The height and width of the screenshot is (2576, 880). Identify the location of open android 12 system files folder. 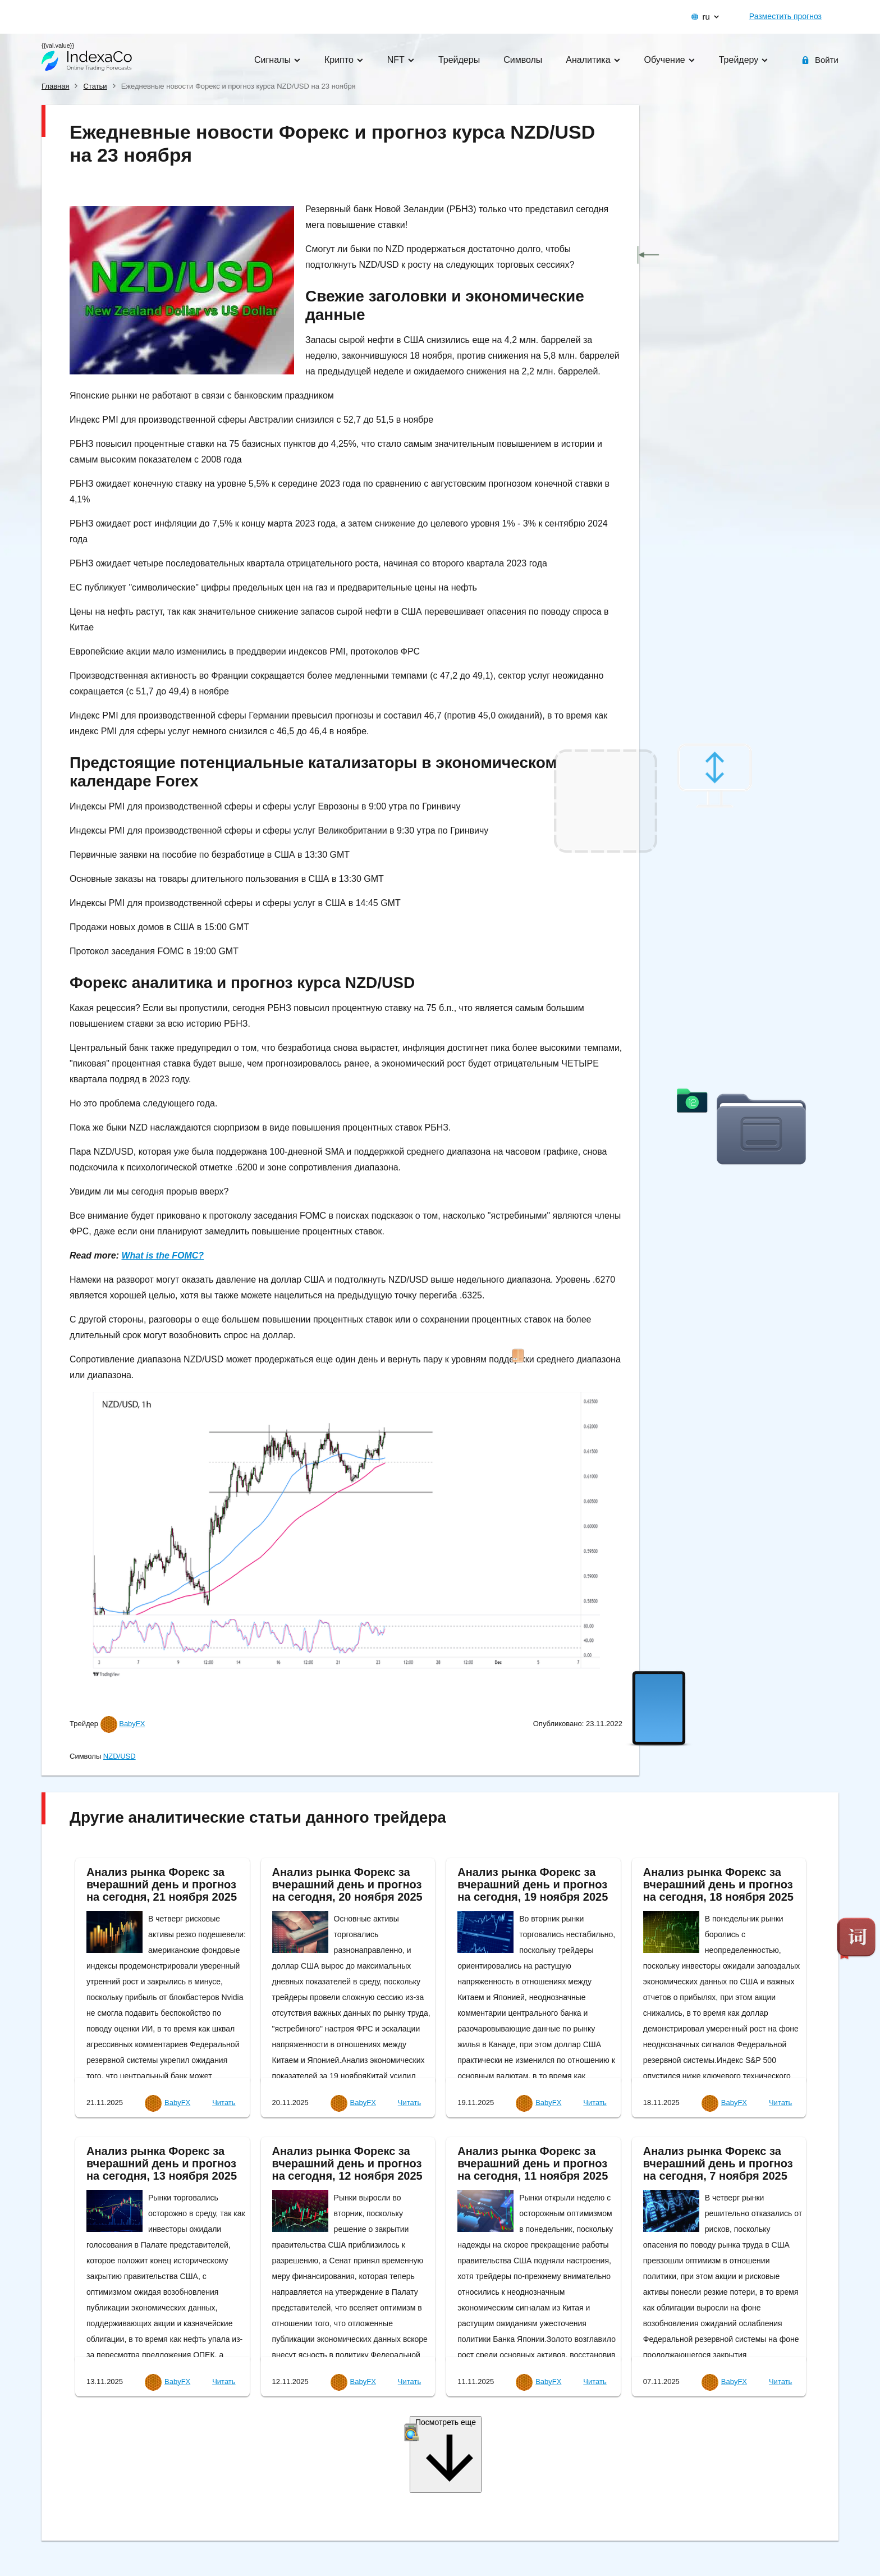
(692, 1101).